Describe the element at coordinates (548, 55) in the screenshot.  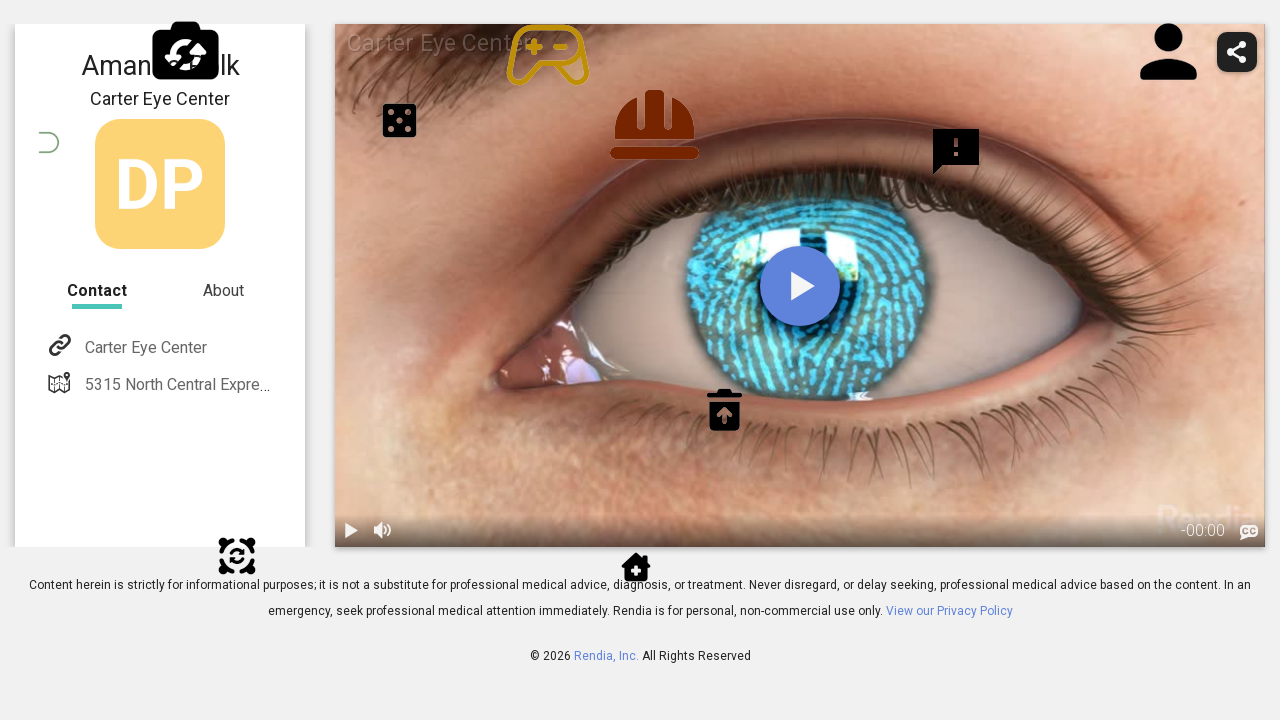
I see `access games or gaming section` at that location.